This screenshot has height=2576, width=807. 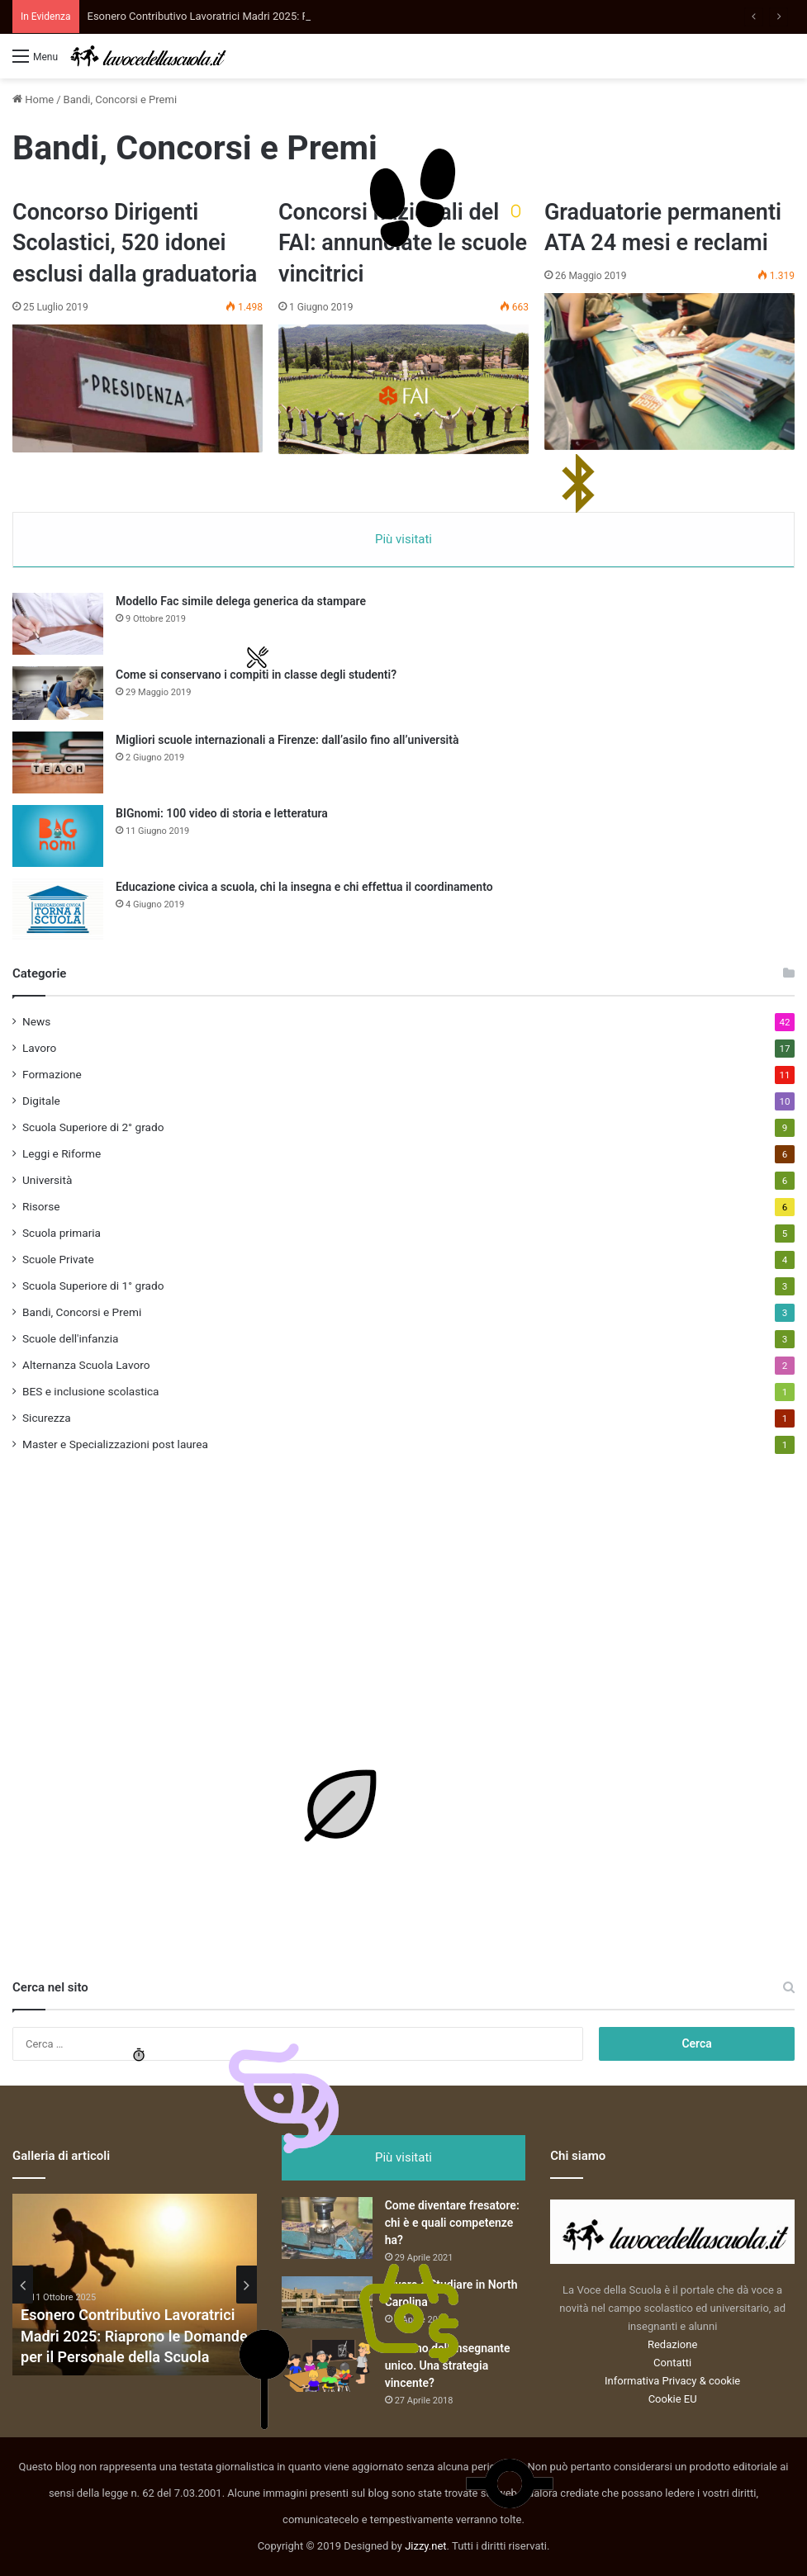 What do you see at coordinates (258, 657) in the screenshot?
I see `find nearby restaurants` at bounding box center [258, 657].